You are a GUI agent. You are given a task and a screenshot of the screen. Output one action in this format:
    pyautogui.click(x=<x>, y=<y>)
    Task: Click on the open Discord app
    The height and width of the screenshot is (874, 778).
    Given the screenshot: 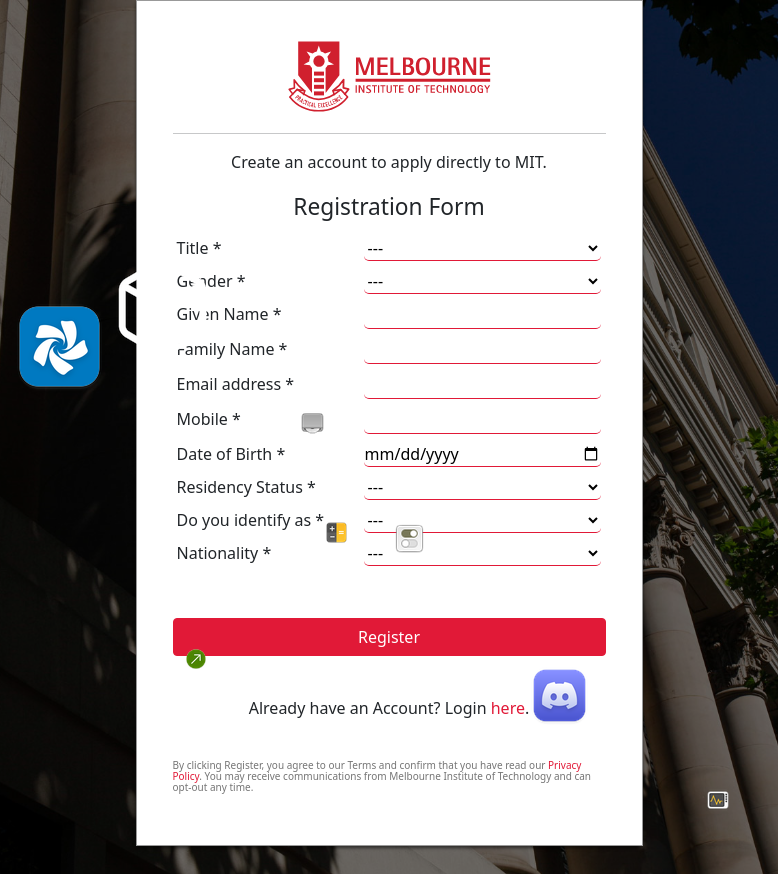 What is the action you would take?
    pyautogui.click(x=559, y=695)
    